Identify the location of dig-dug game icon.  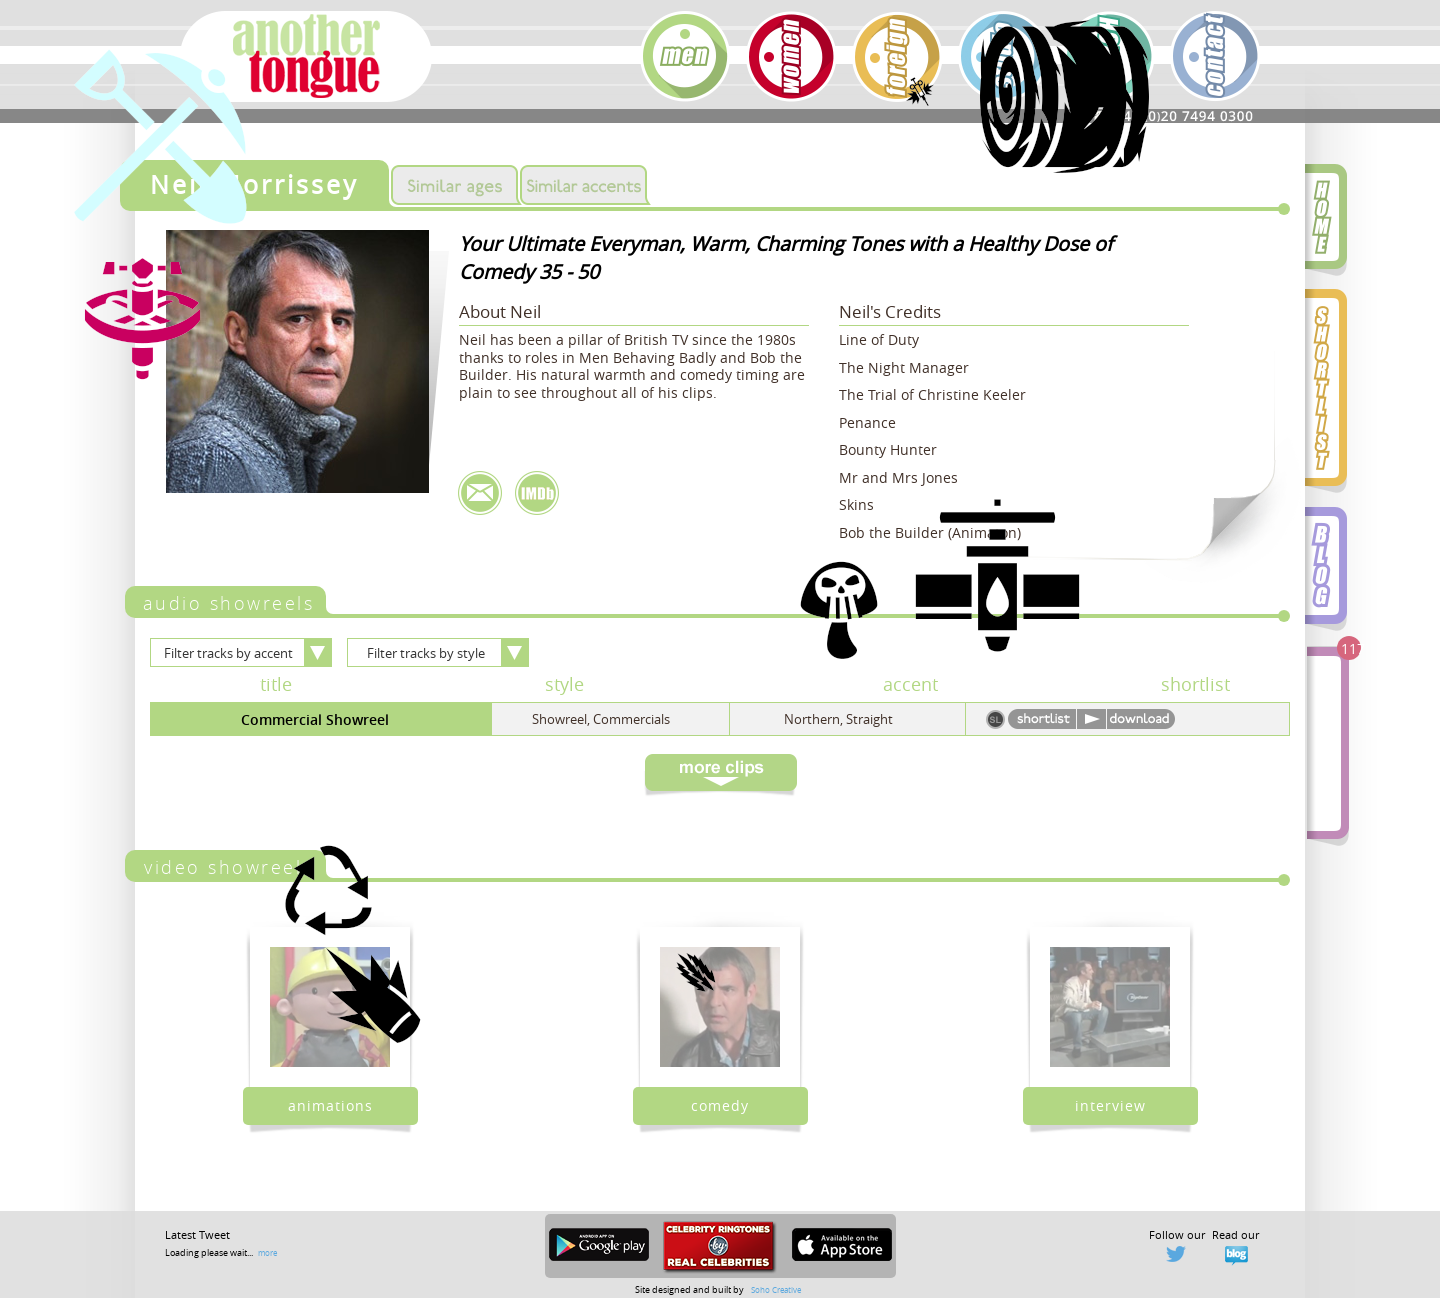
(160, 137).